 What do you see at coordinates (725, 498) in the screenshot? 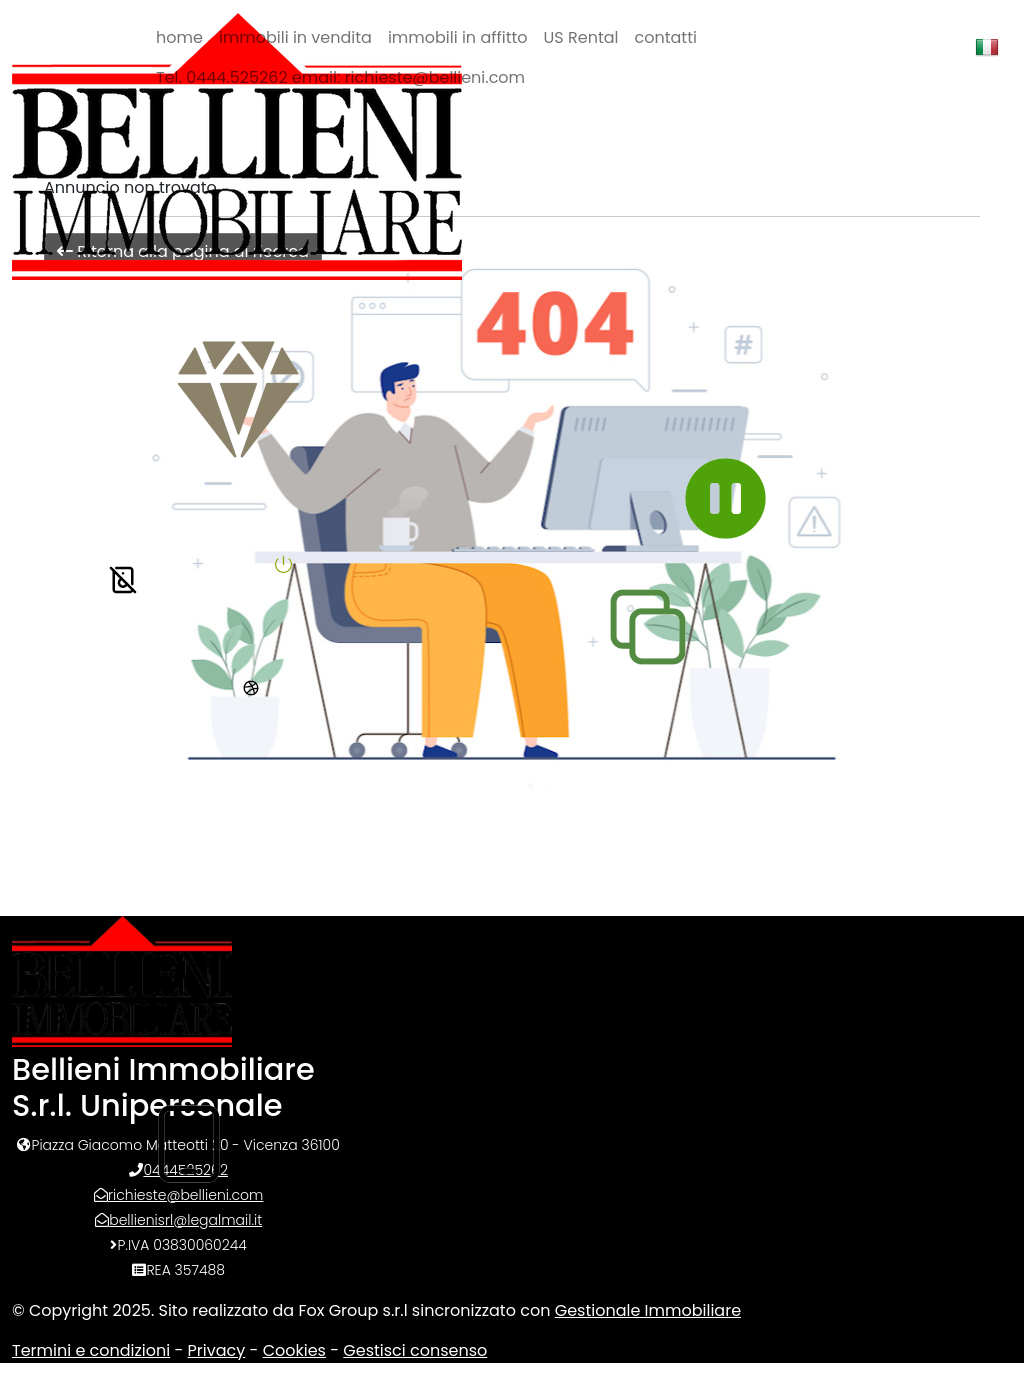
I see `pause media playback` at bounding box center [725, 498].